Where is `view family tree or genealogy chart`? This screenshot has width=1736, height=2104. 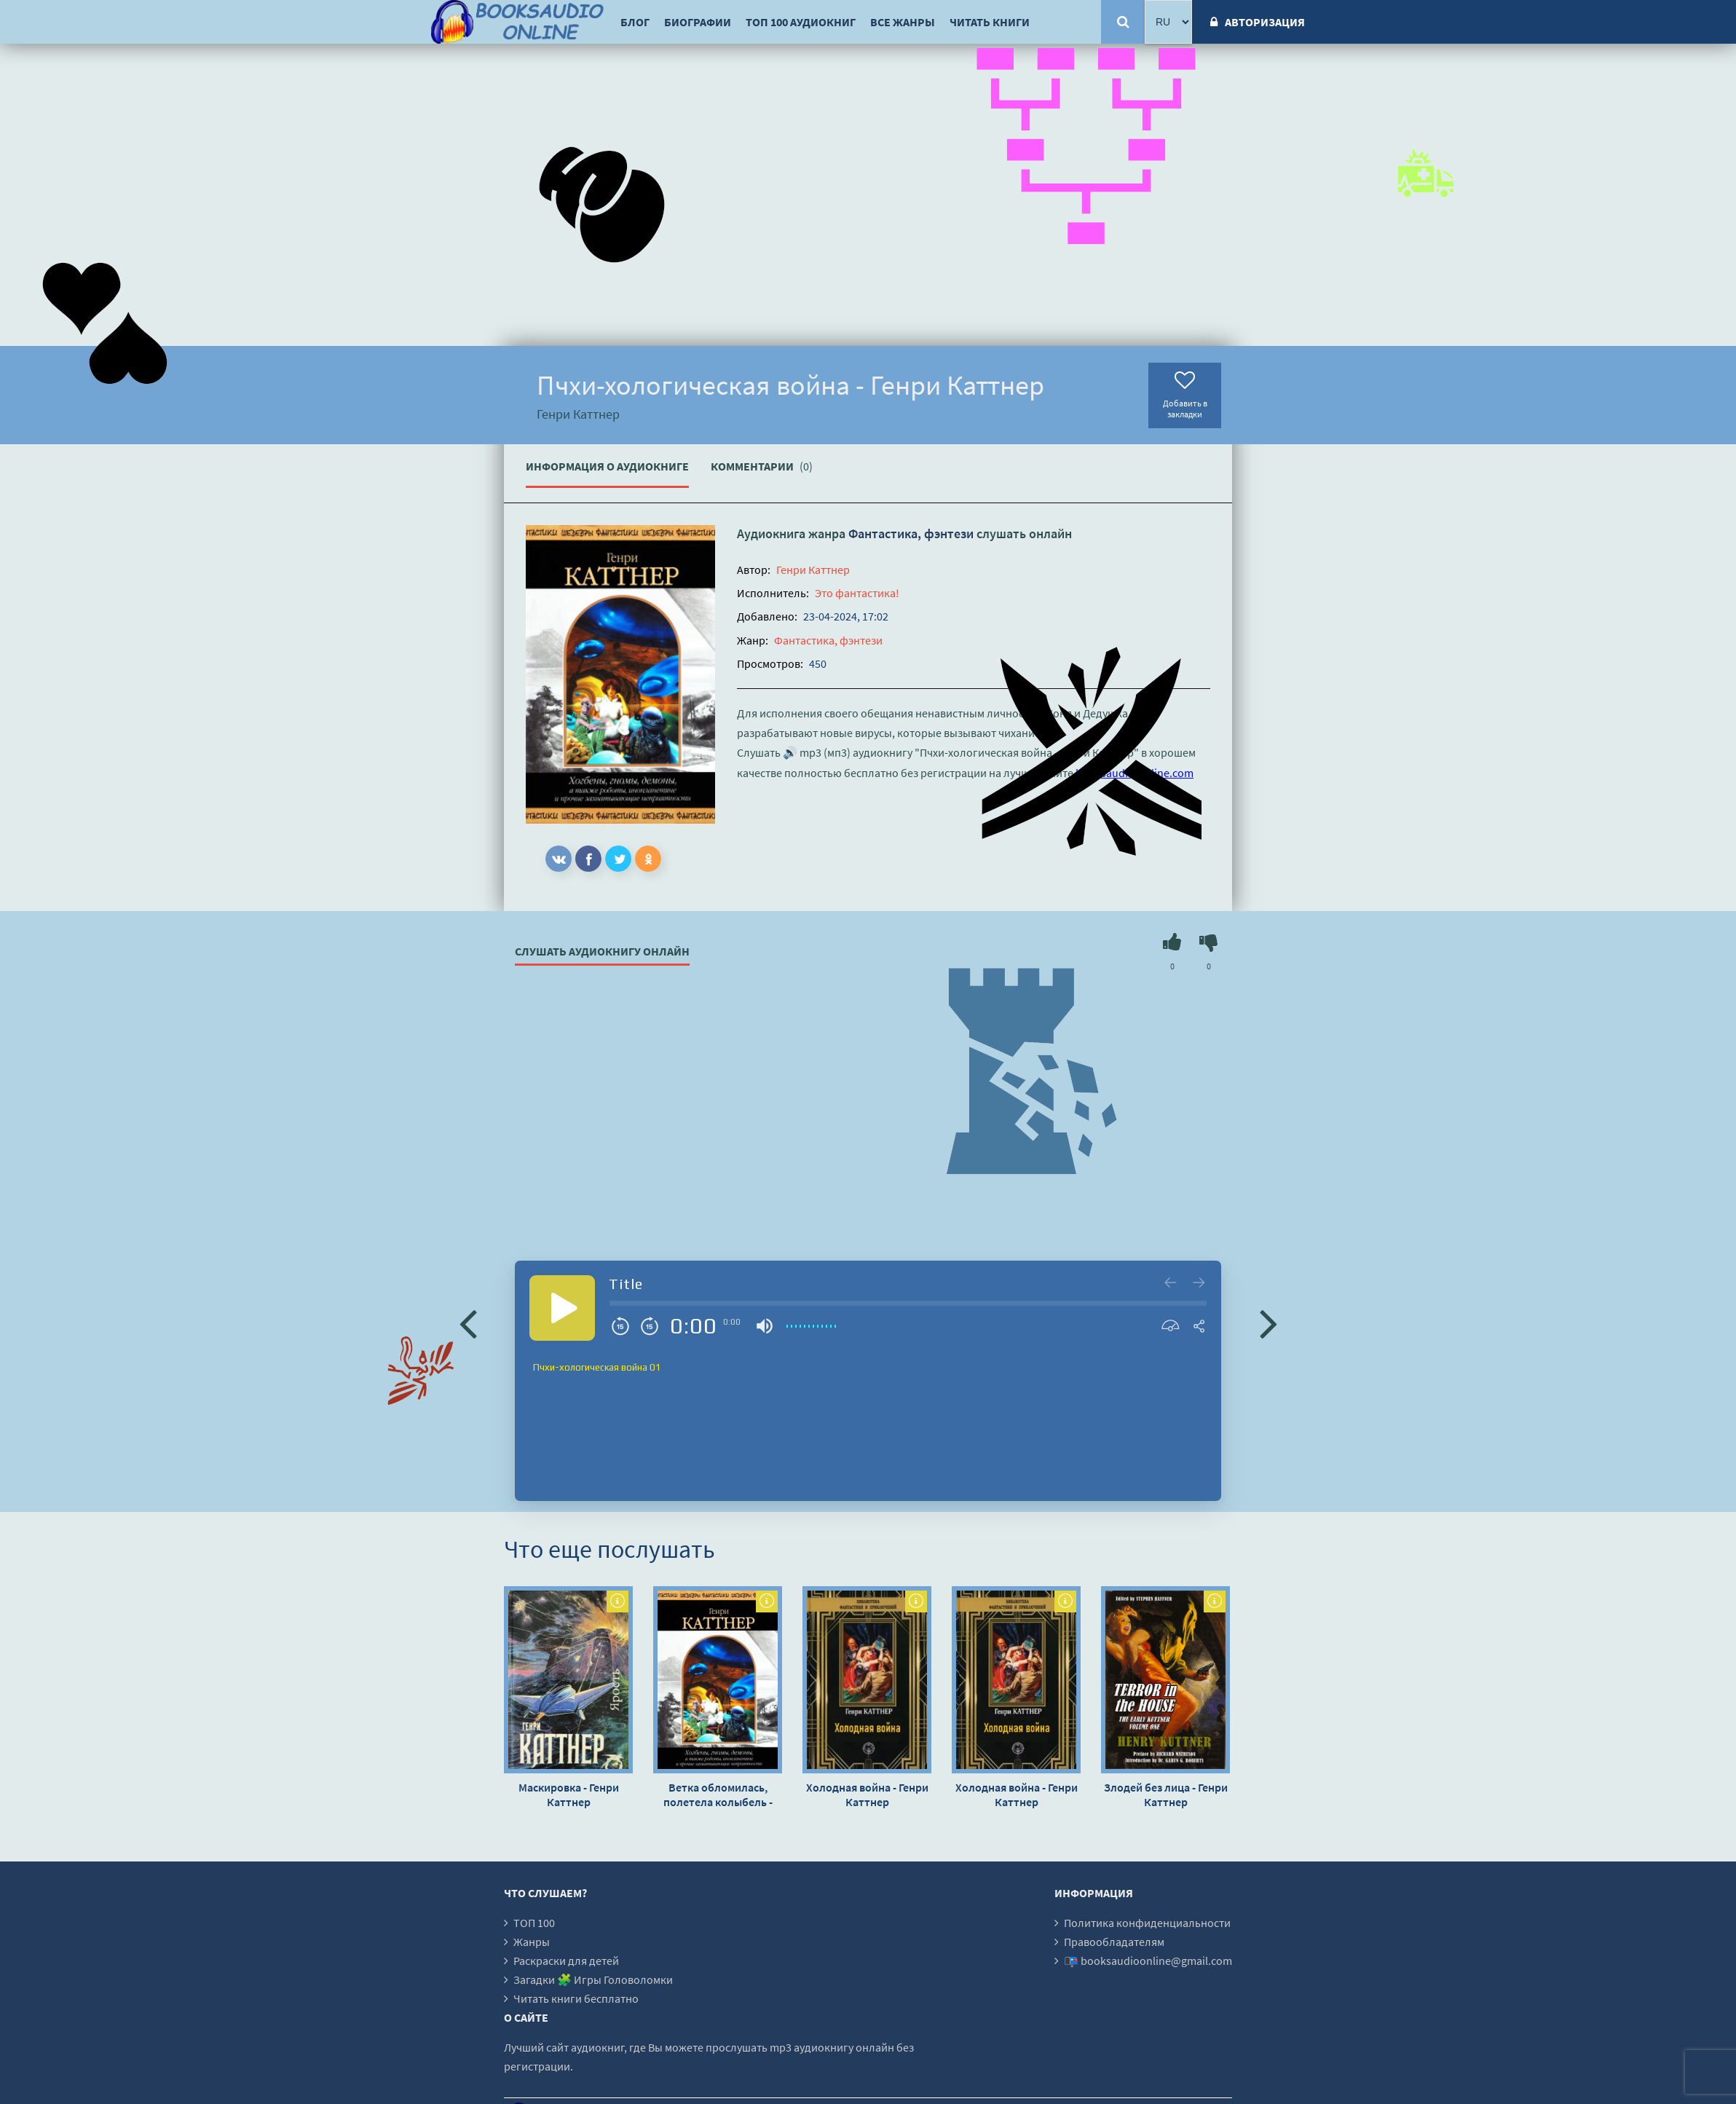
view family tree or genealogy chart is located at coordinates (1086, 146).